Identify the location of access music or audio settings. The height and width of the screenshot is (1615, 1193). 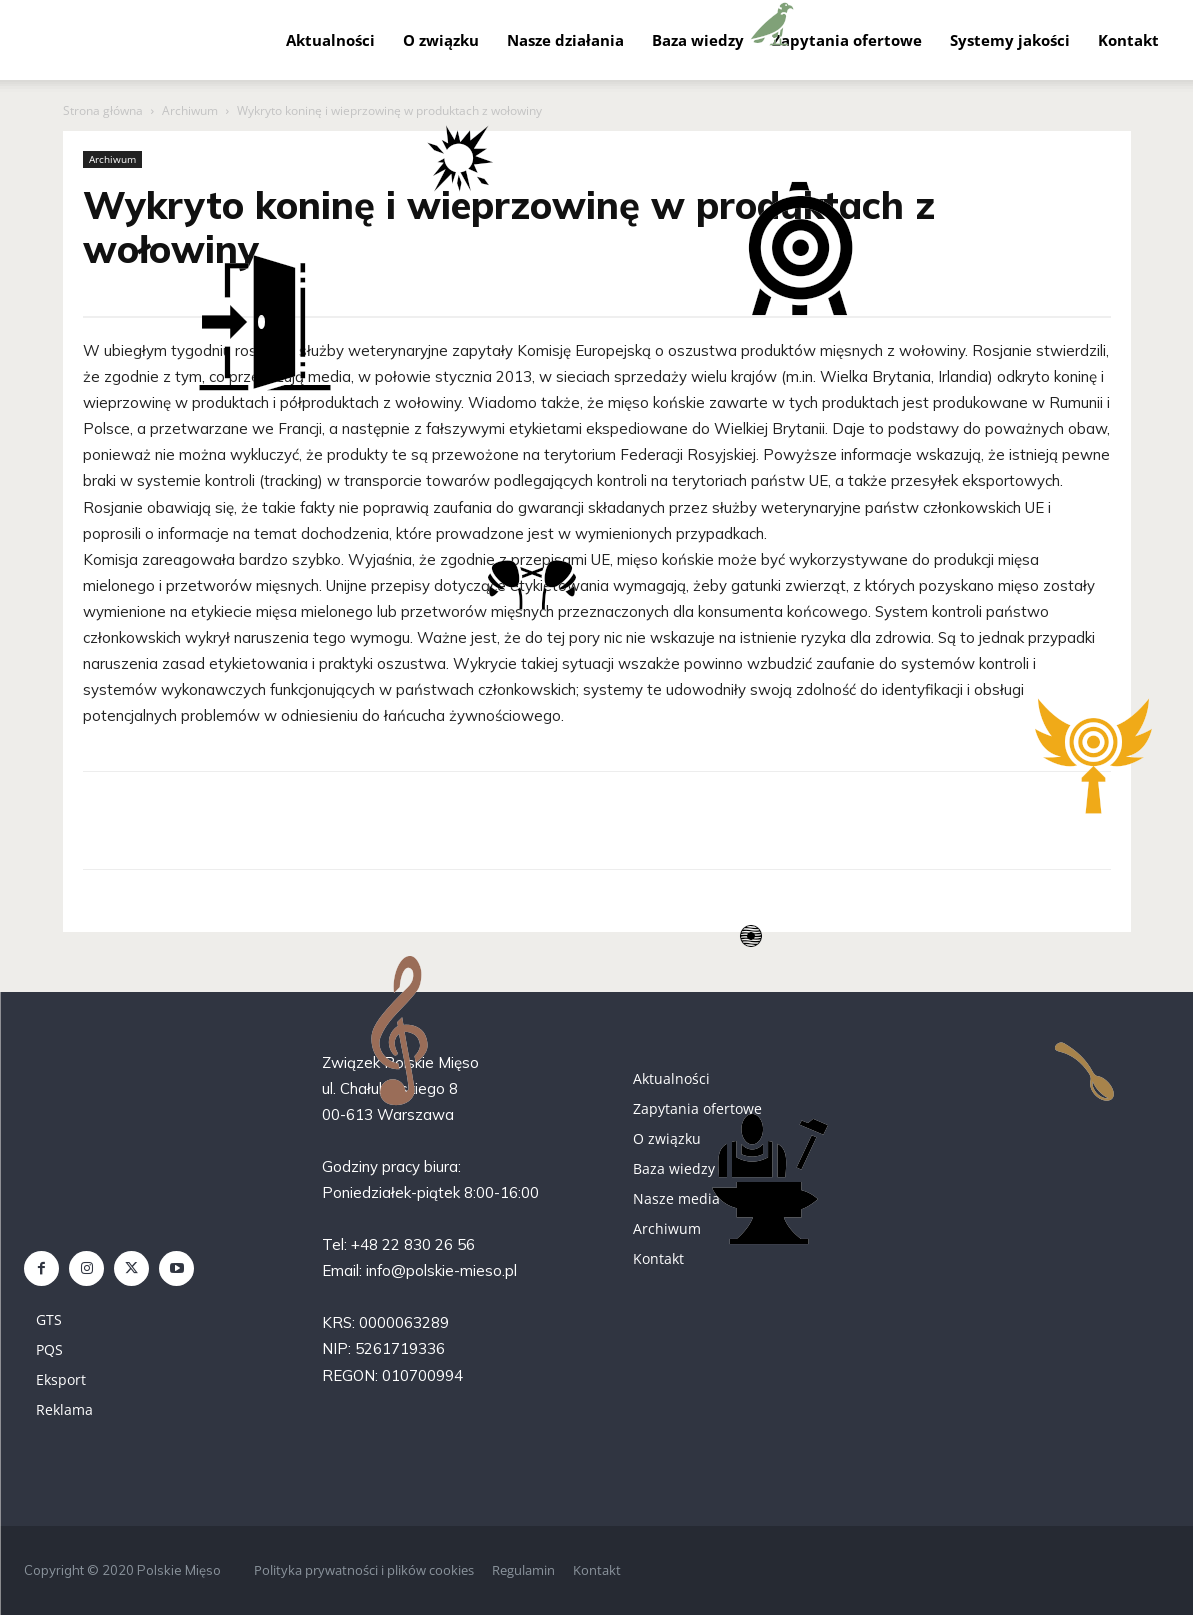
(399, 1030).